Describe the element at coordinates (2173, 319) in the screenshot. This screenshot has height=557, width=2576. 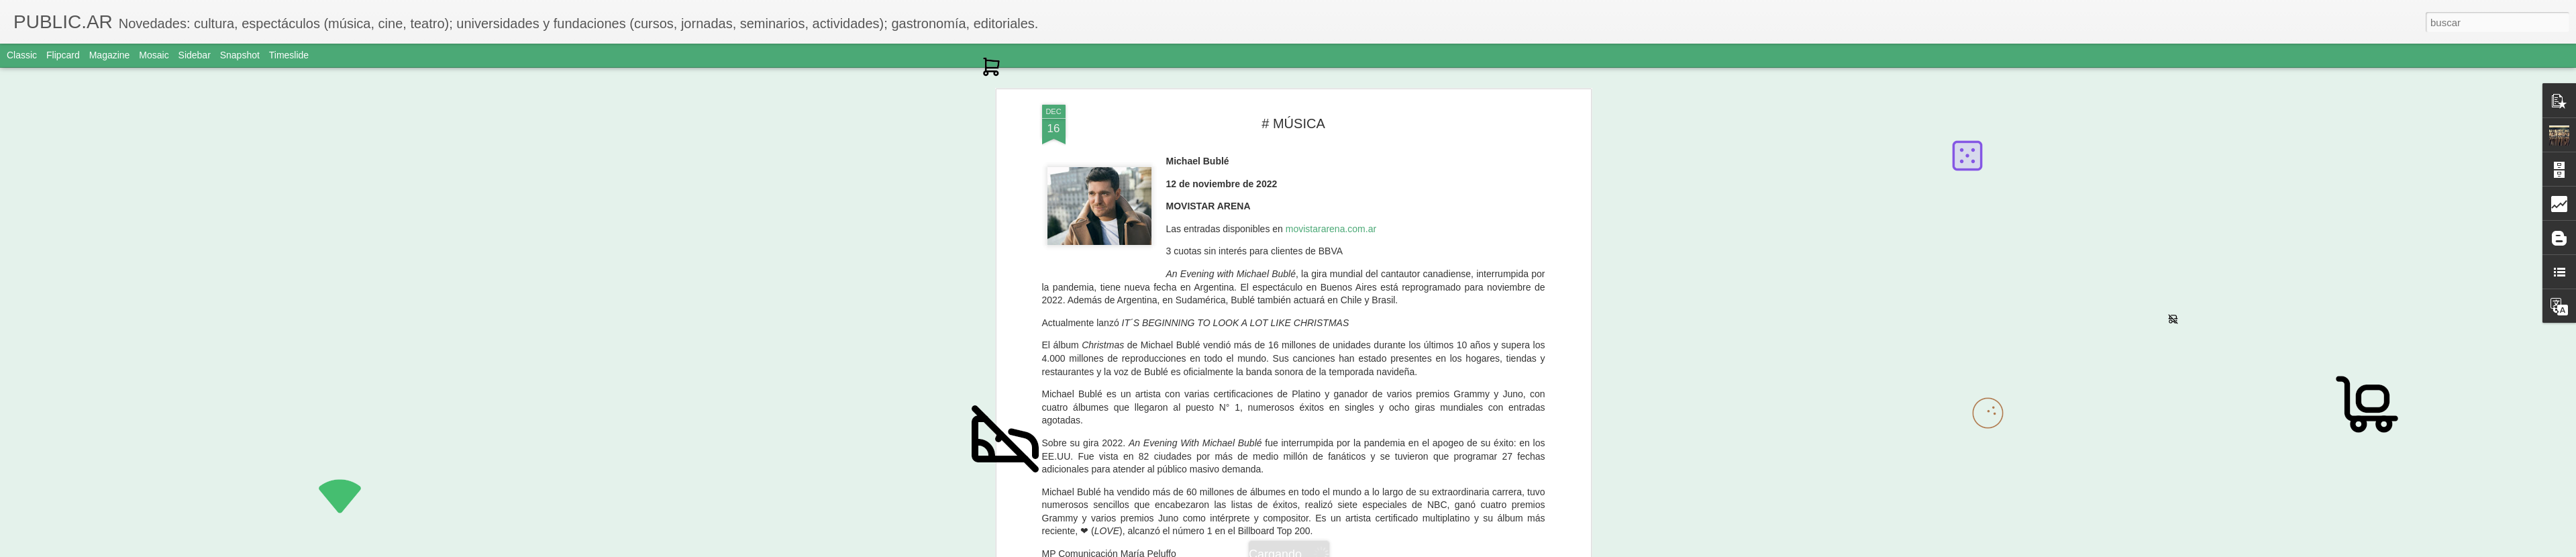
I see `disable incognito or private browsing mode` at that location.